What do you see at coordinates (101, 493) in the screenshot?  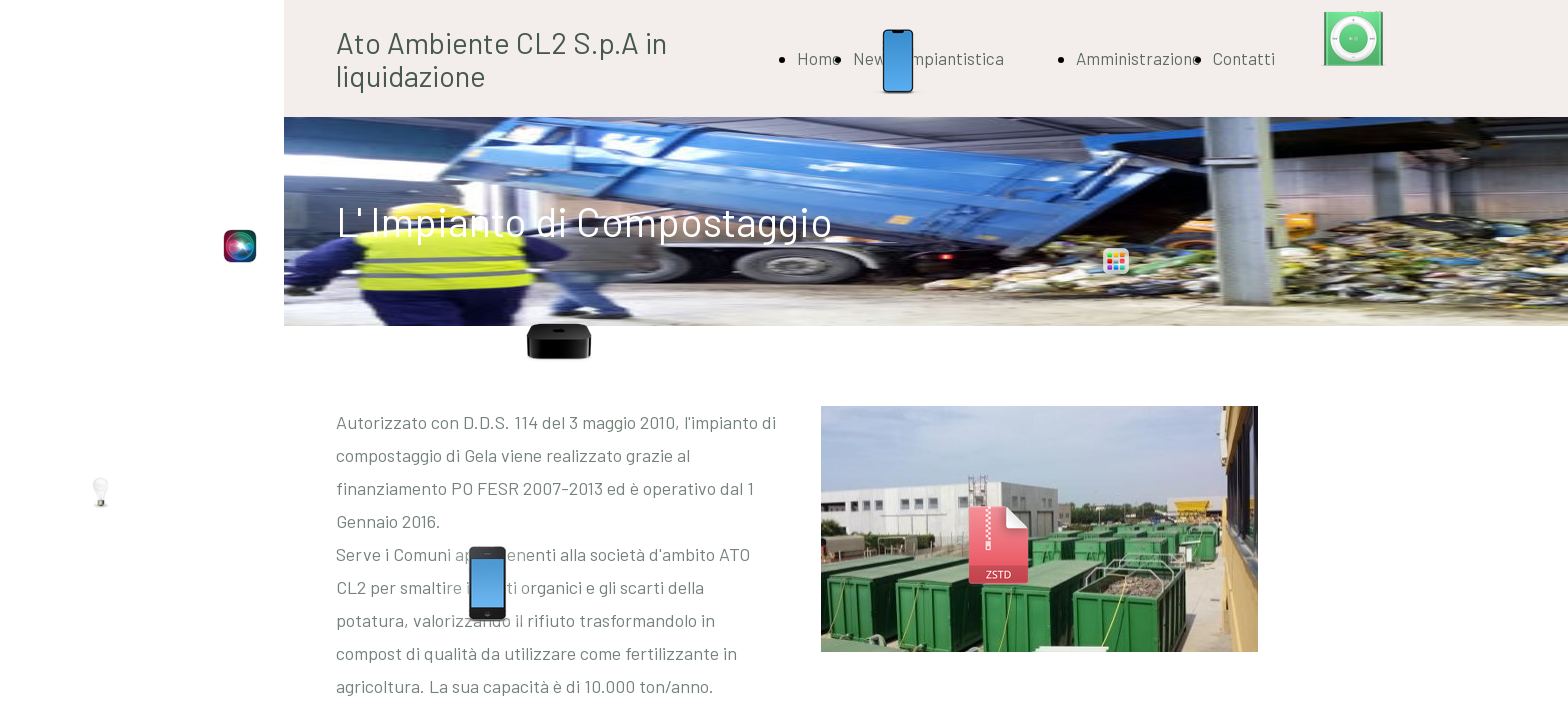 I see `indicates informational message or tip` at bounding box center [101, 493].